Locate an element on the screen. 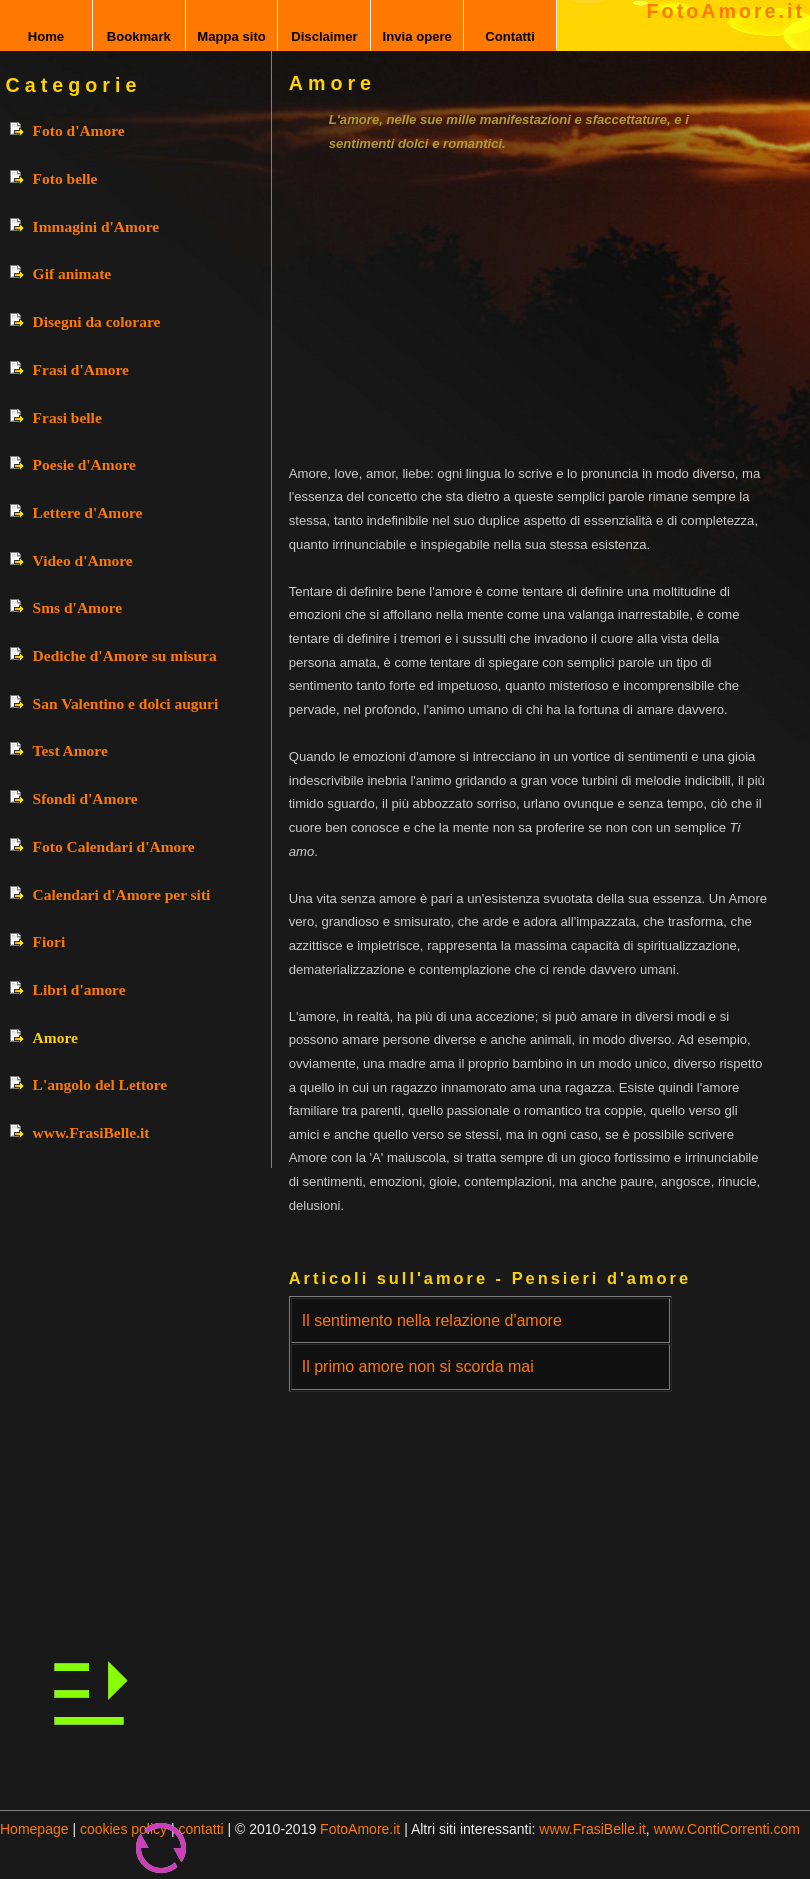 The image size is (810, 1879). expand the navigation menu is located at coordinates (89, 1694).